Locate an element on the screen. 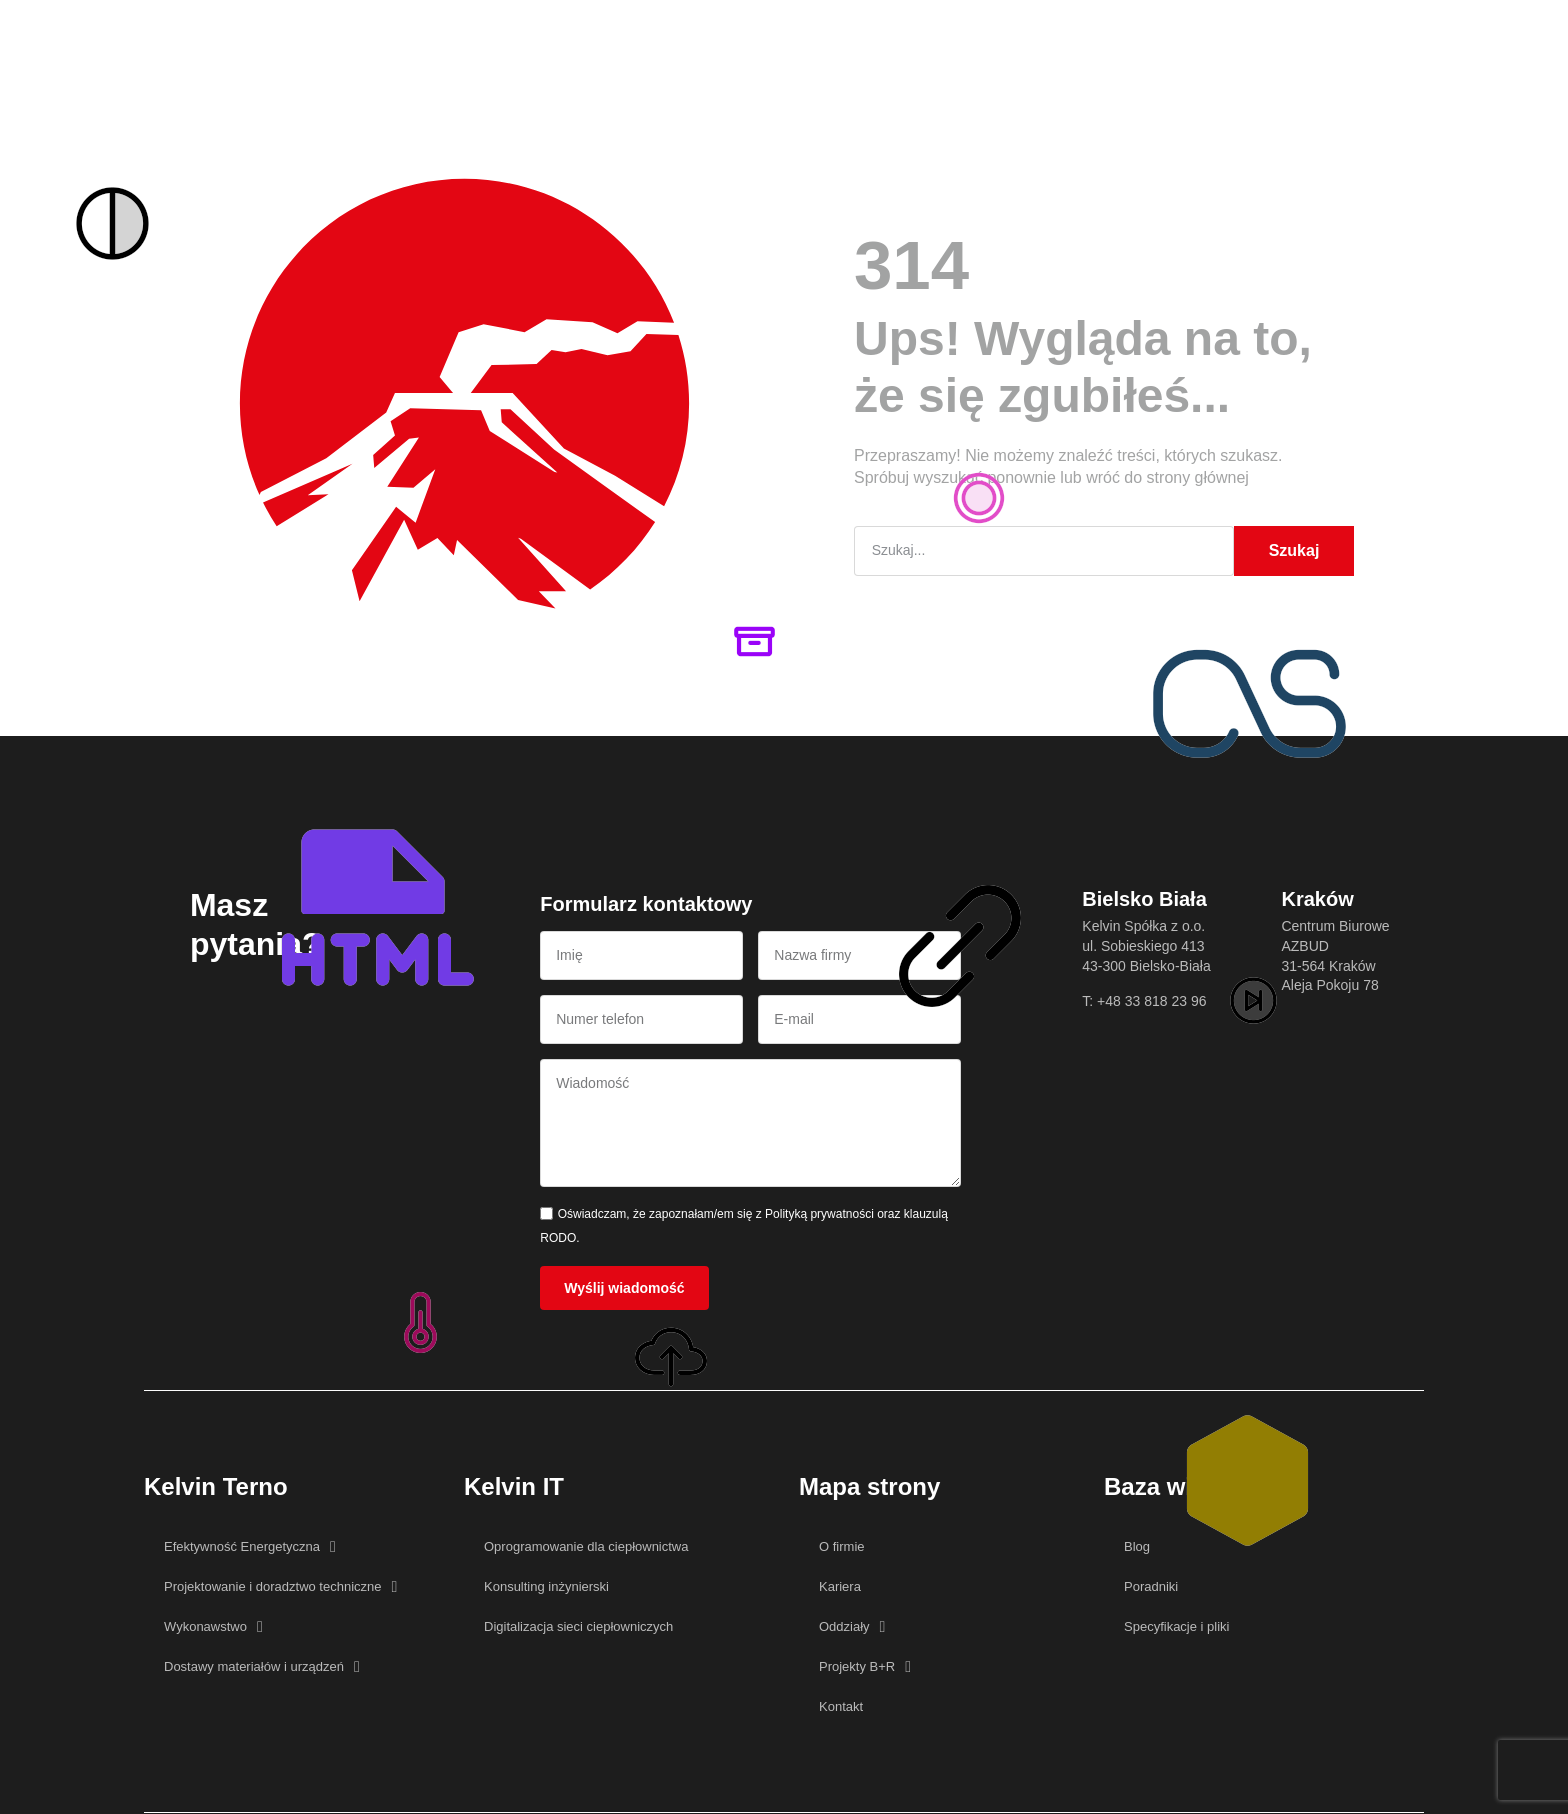 This screenshot has width=1568, height=1814. copy link to clipboard is located at coordinates (960, 946).